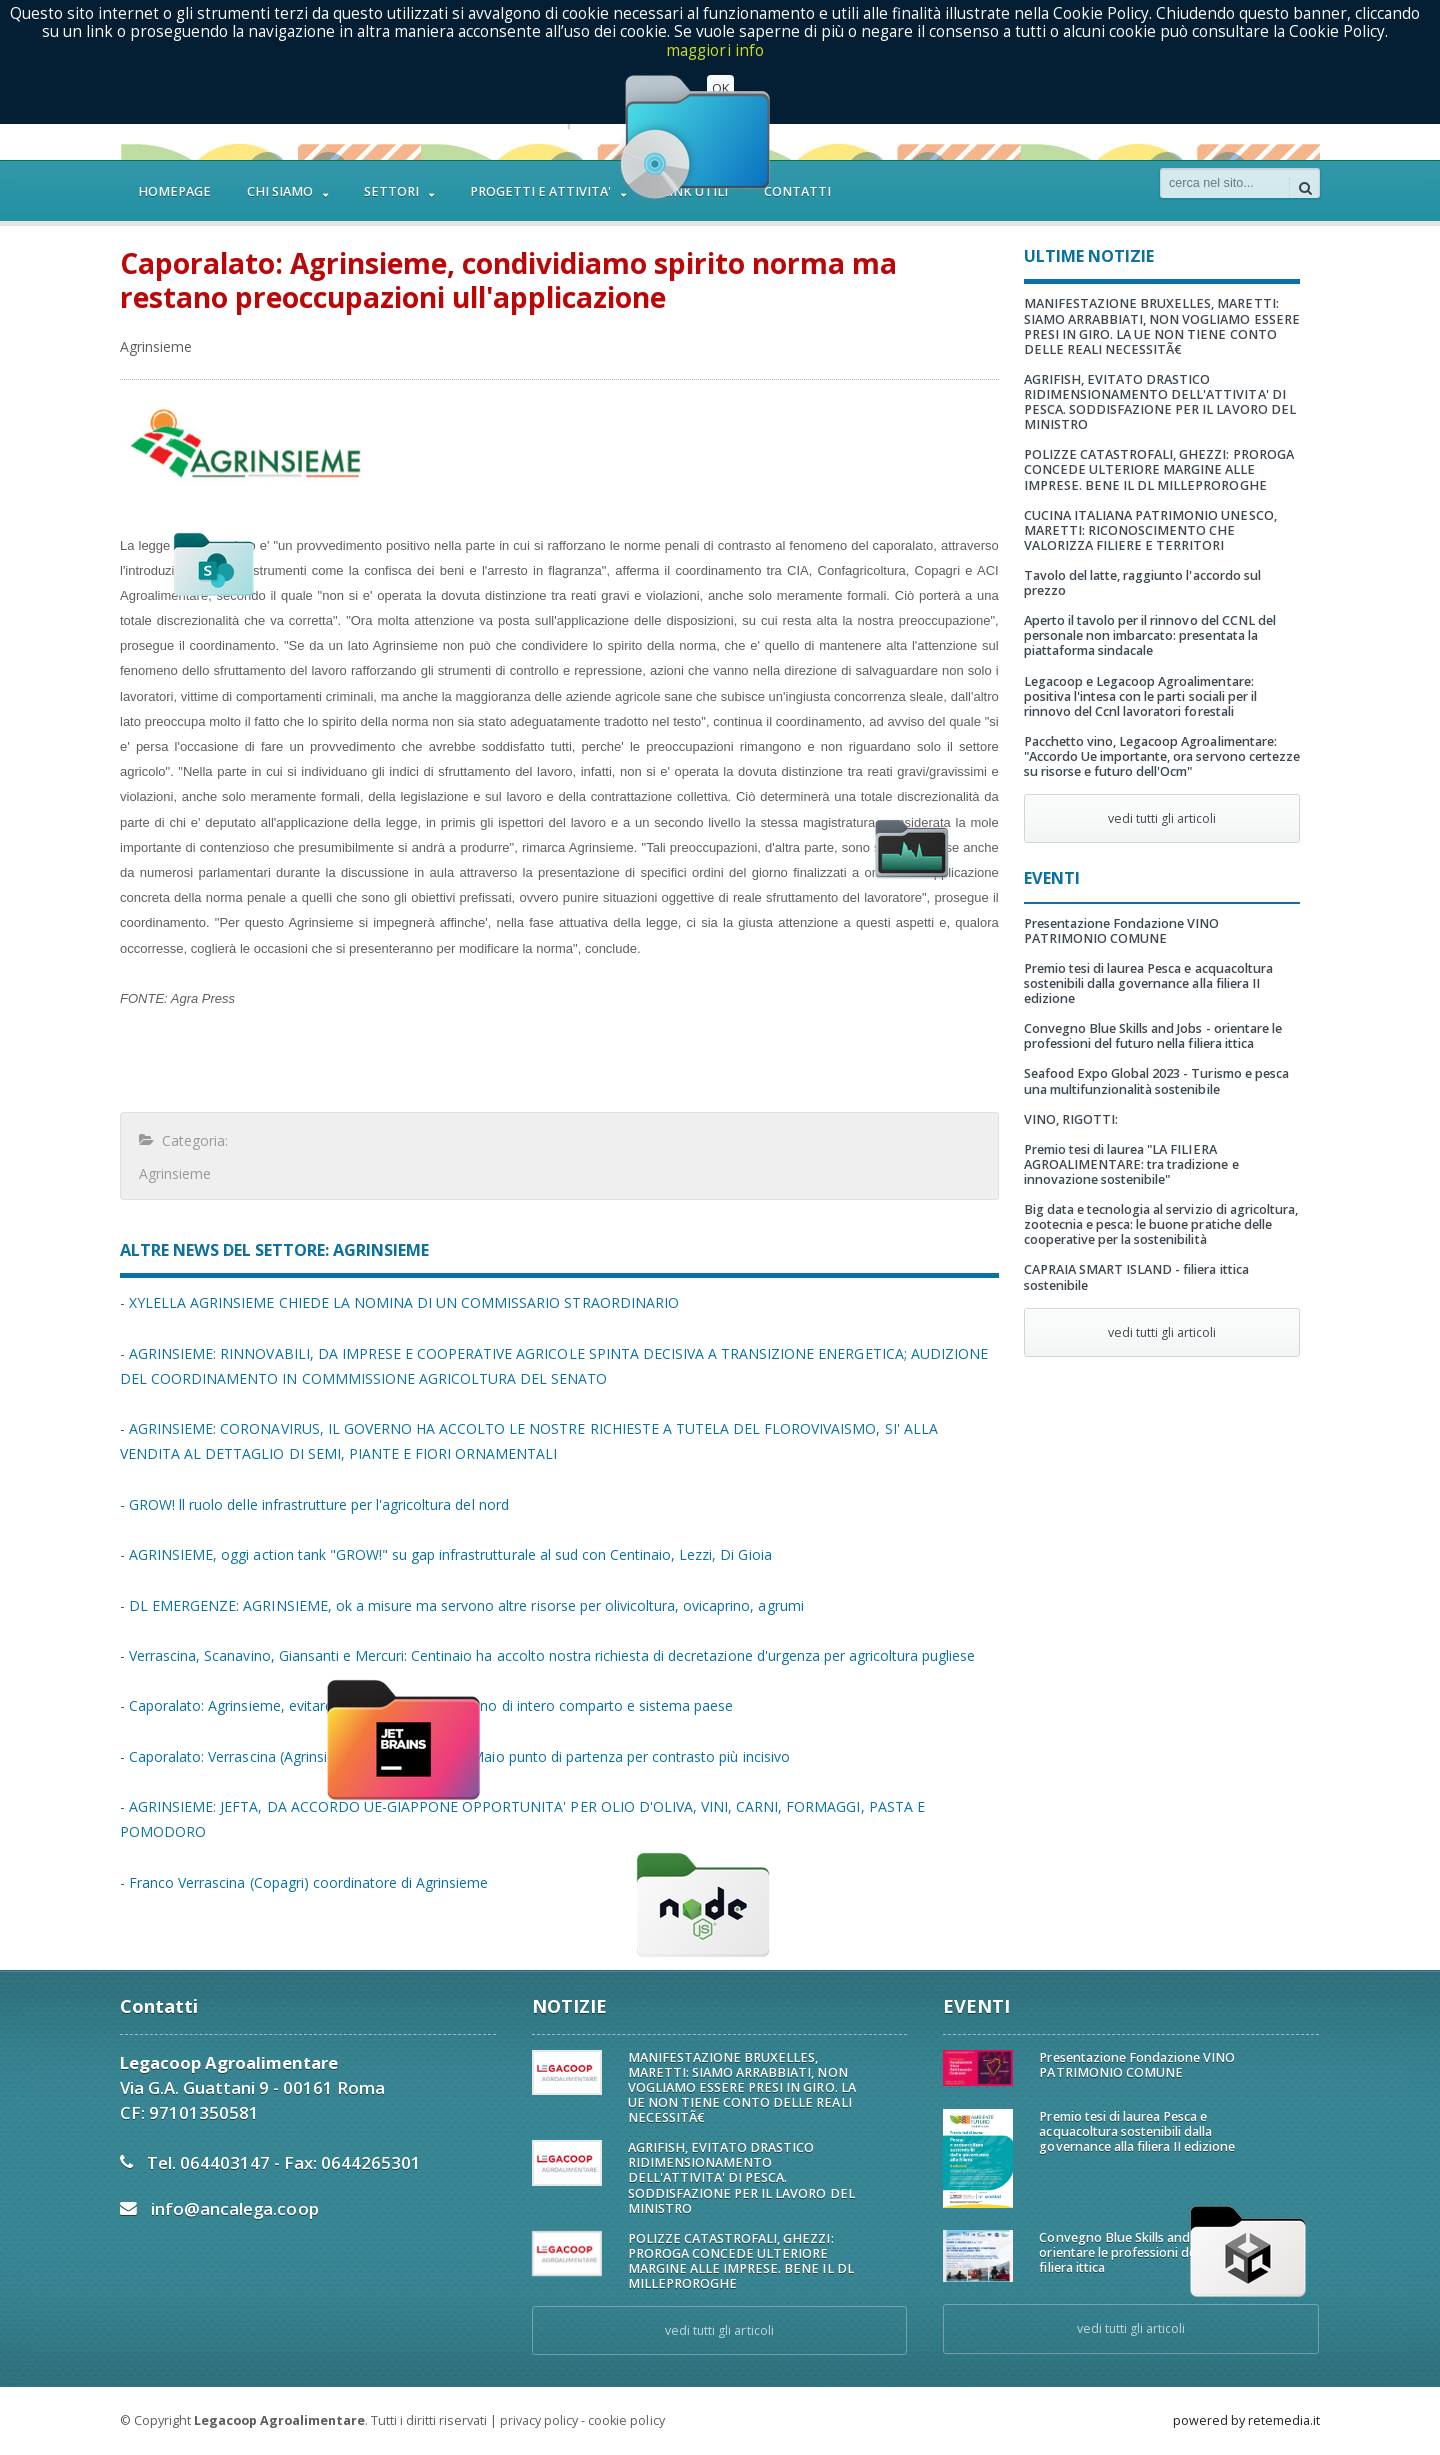 The image size is (1440, 2455). I want to click on open unity game engine project files, so click(1247, 2254).